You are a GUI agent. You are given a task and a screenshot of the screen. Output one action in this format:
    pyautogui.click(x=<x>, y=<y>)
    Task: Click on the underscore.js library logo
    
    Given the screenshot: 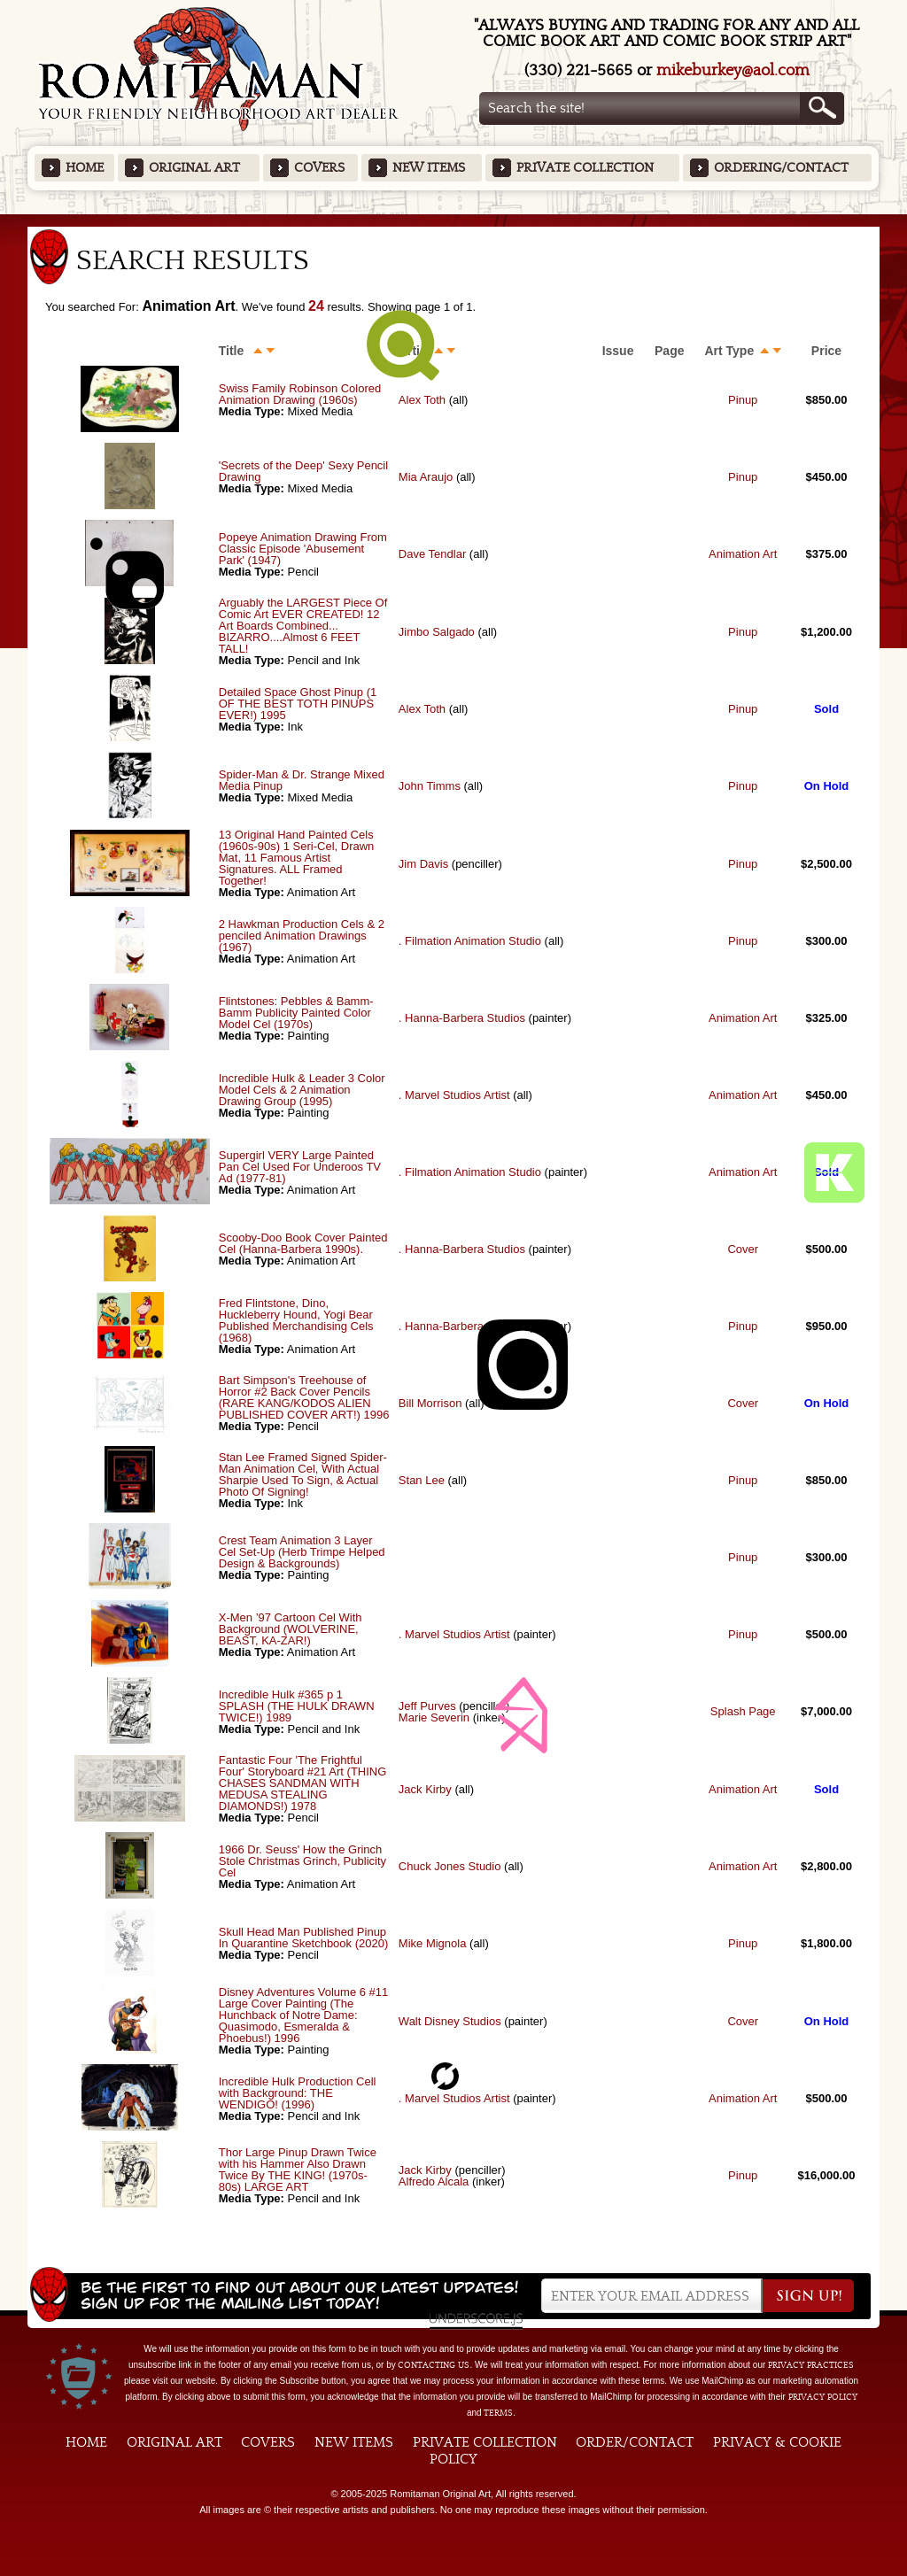 What is the action you would take?
    pyautogui.click(x=476, y=2321)
    